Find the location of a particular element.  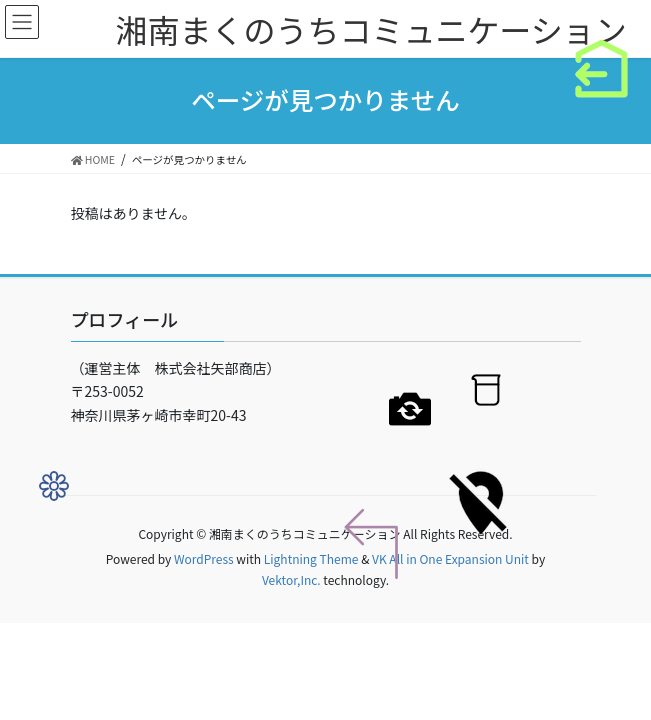

undo or go back to previous action is located at coordinates (374, 544).